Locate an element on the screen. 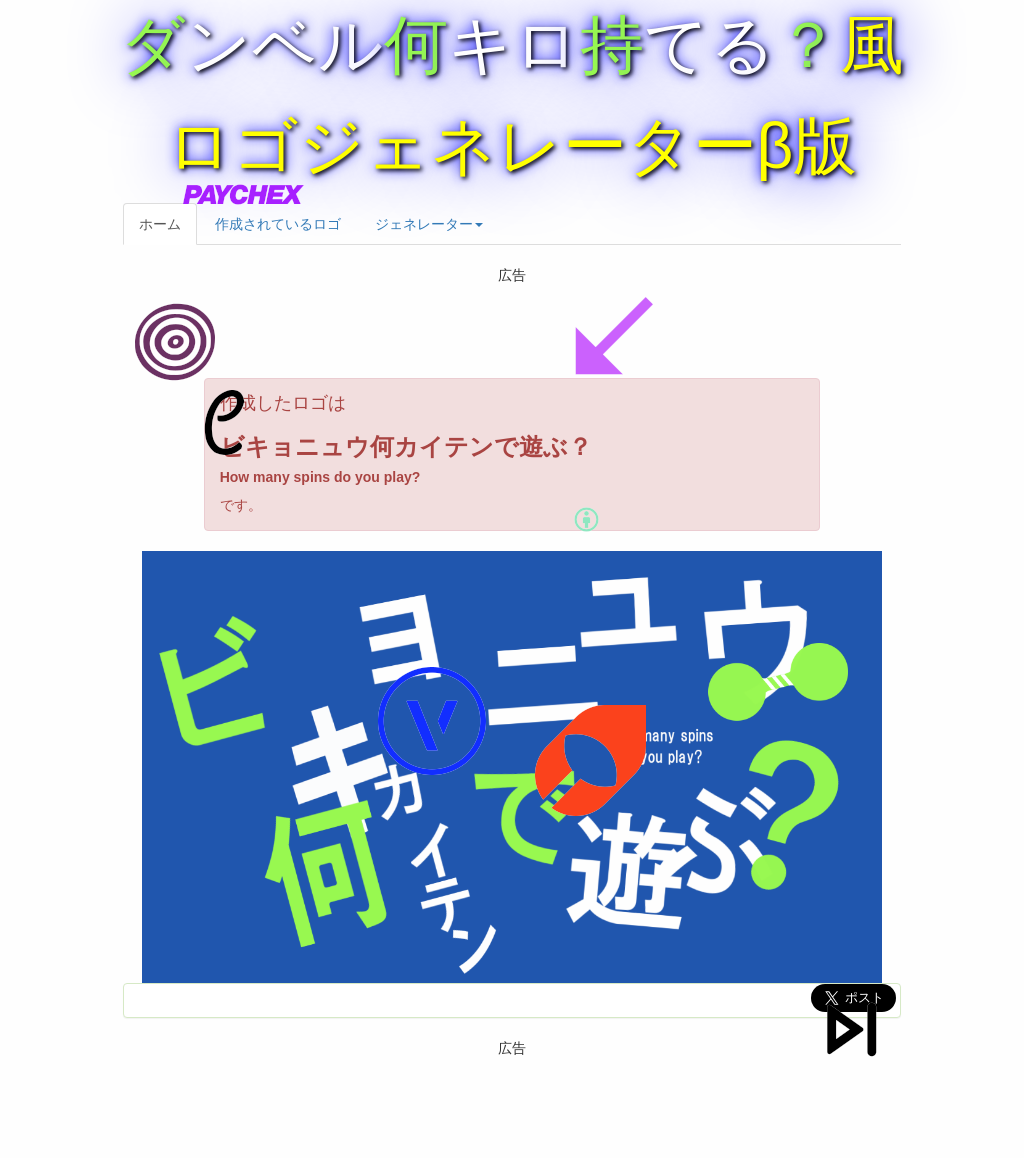  optuna hyperparameter optimization framework logo is located at coordinates (175, 342).